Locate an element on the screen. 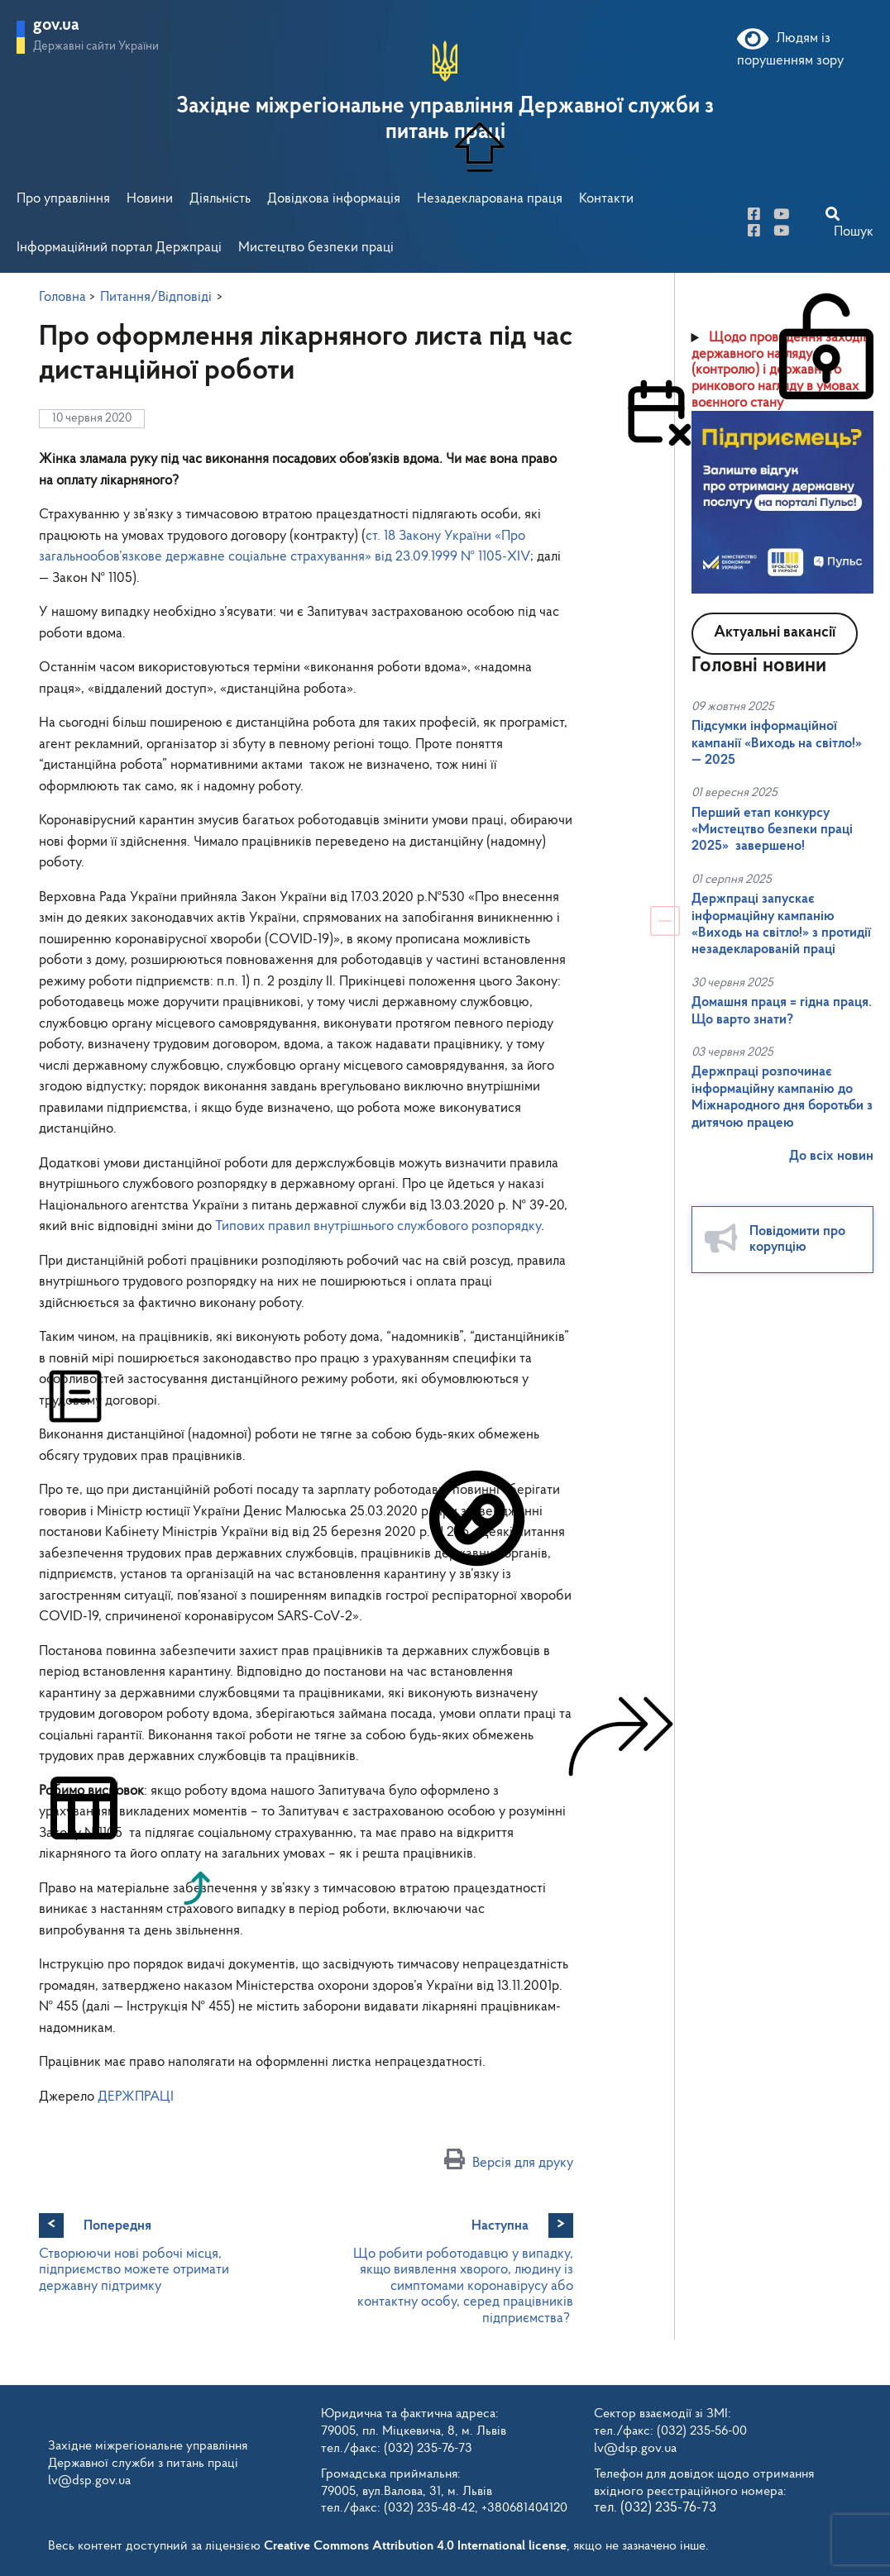 Image resolution: width=890 pixels, height=2576 pixels. remove an item from a list or collection is located at coordinates (665, 921).